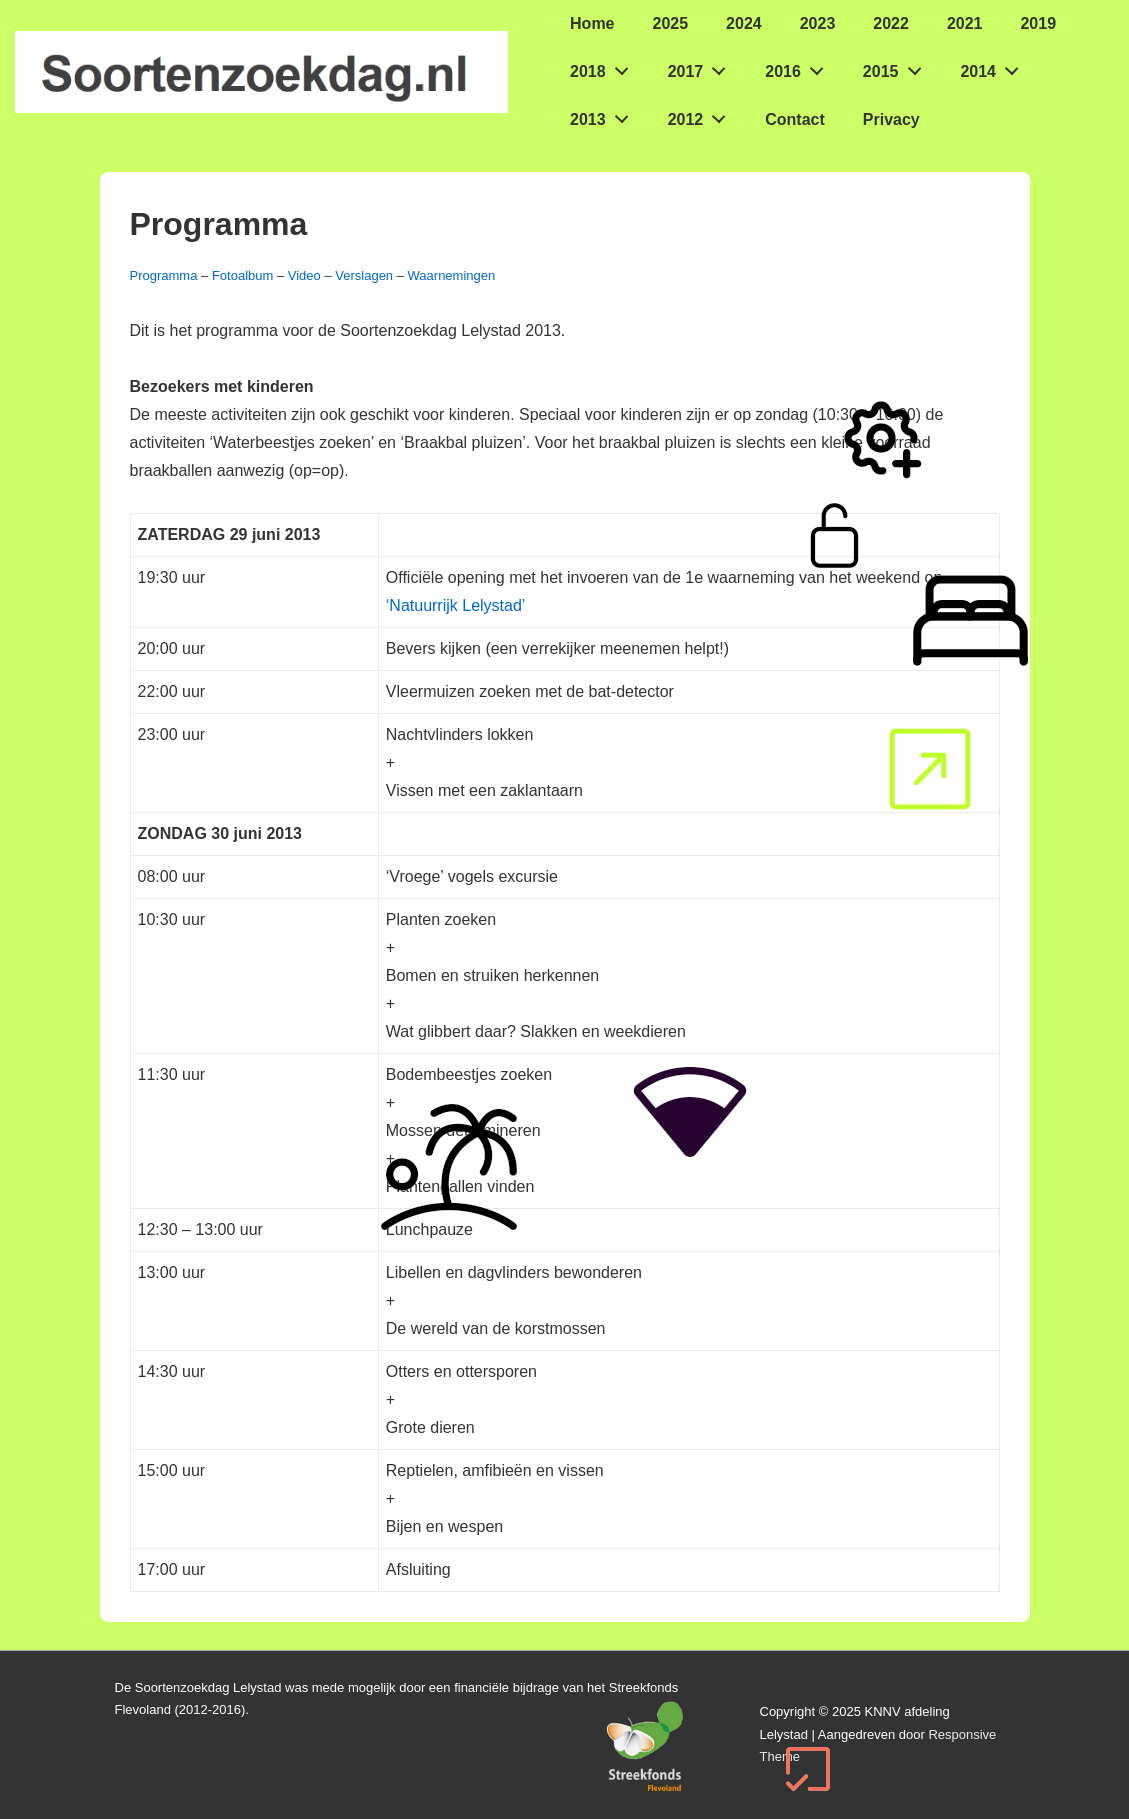  Describe the element at coordinates (449, 1167) in the screenshot. I see `indicates vacation or travel mode` at that location.